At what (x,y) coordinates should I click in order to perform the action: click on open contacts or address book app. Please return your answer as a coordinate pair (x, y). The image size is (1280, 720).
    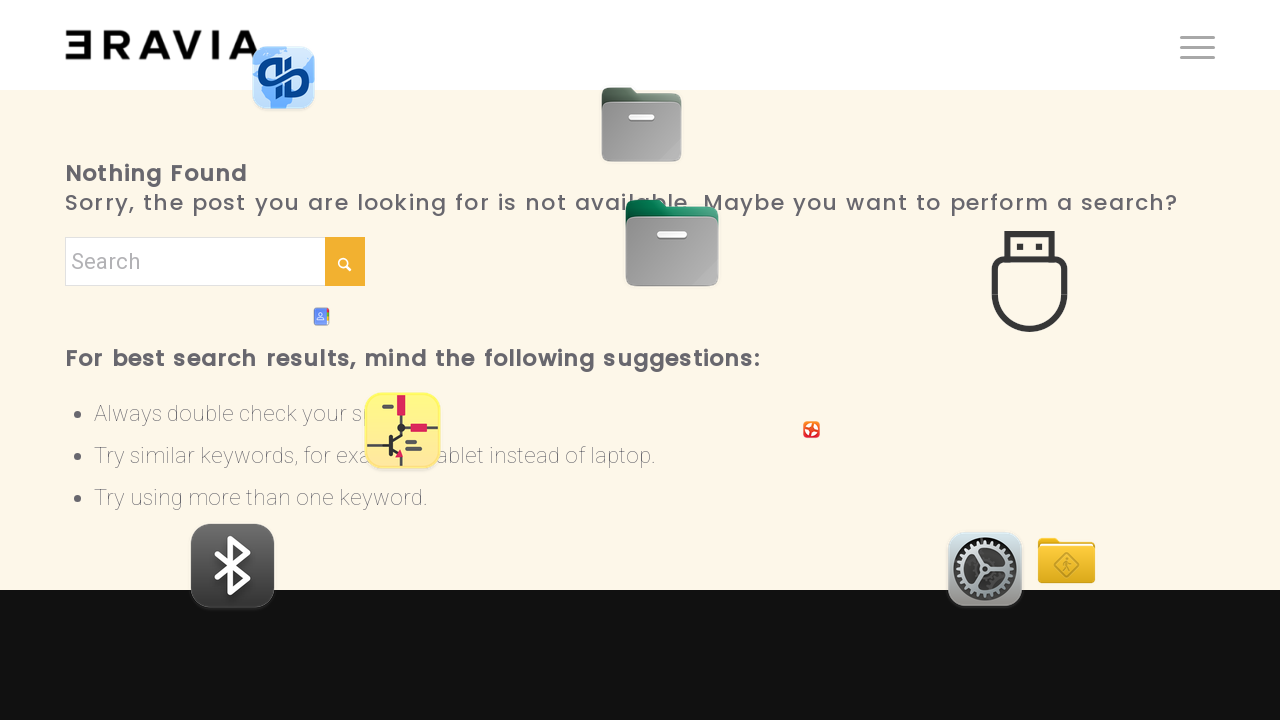
    Looking at the image, I should click on (321, 316).